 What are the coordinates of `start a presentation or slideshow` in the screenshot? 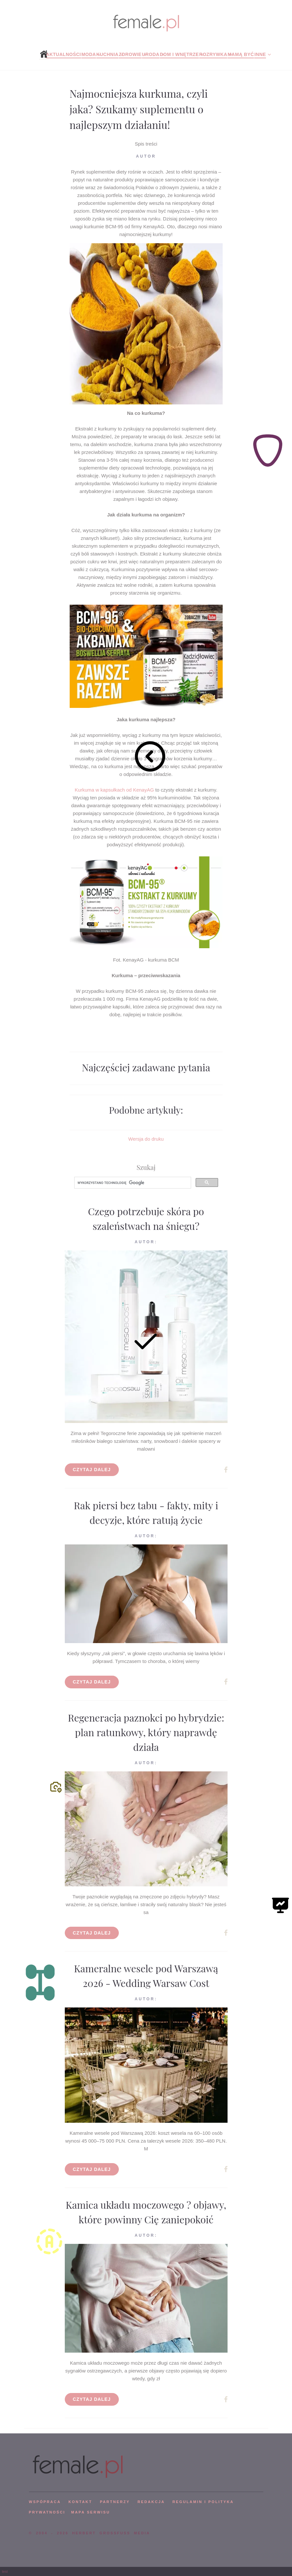 It's located at (280, 1905).